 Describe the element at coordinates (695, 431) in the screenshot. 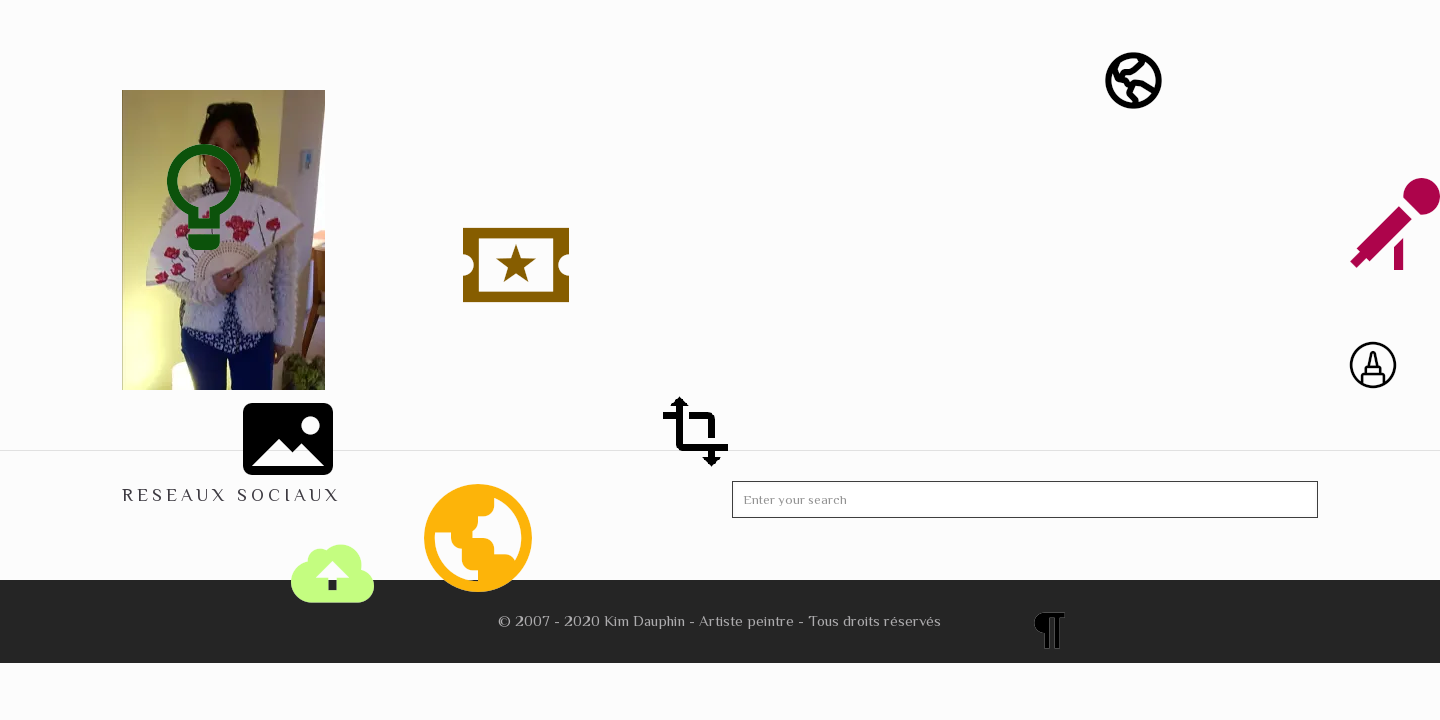

I see `transform or resize an image` at that location.